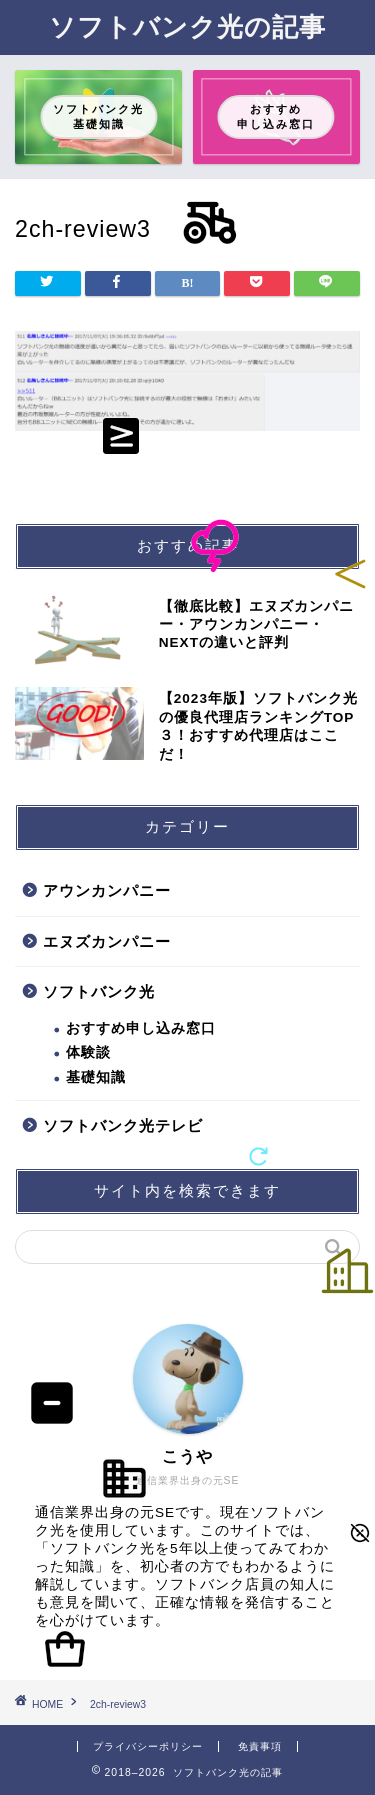 This screenshot has width=375, height=1795. I want to click on view organization or company details, so click(124, 1478).